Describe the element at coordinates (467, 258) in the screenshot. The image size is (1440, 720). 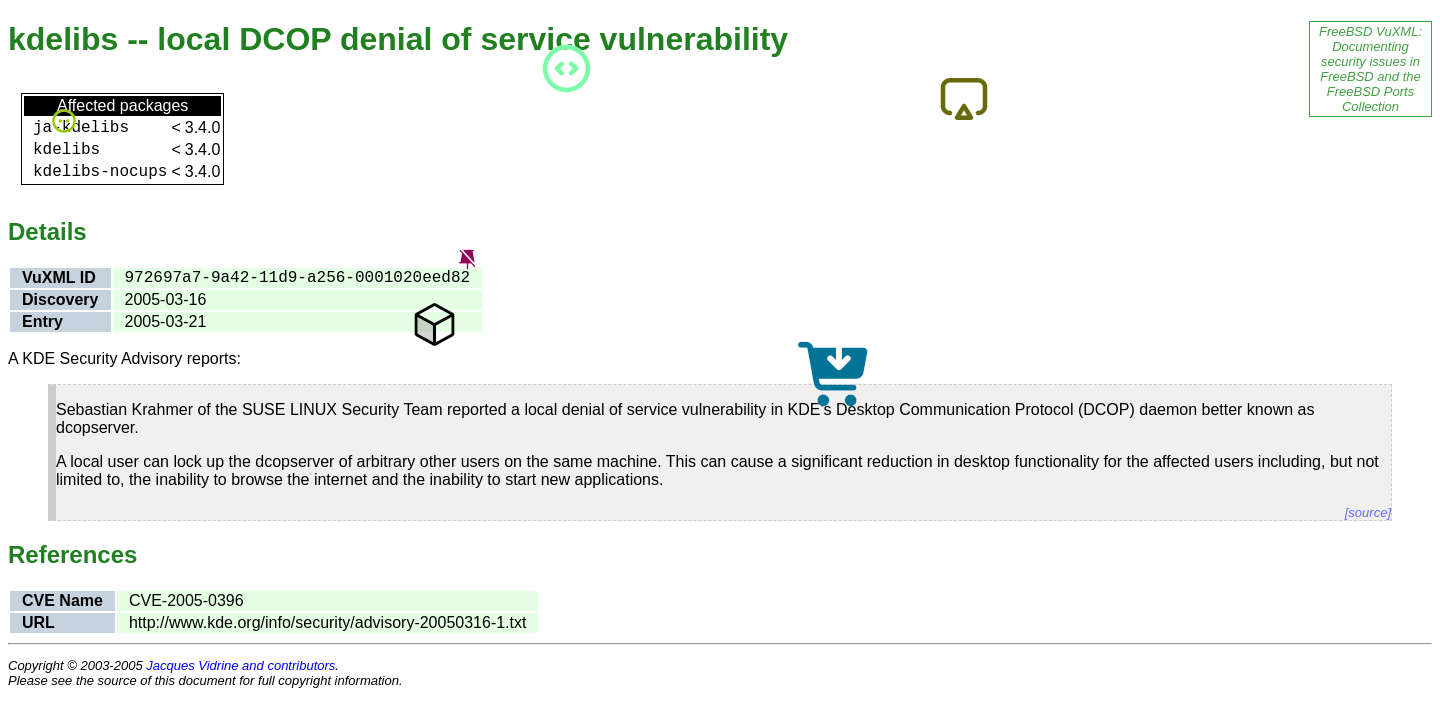
I see `unpin this item` at that location.